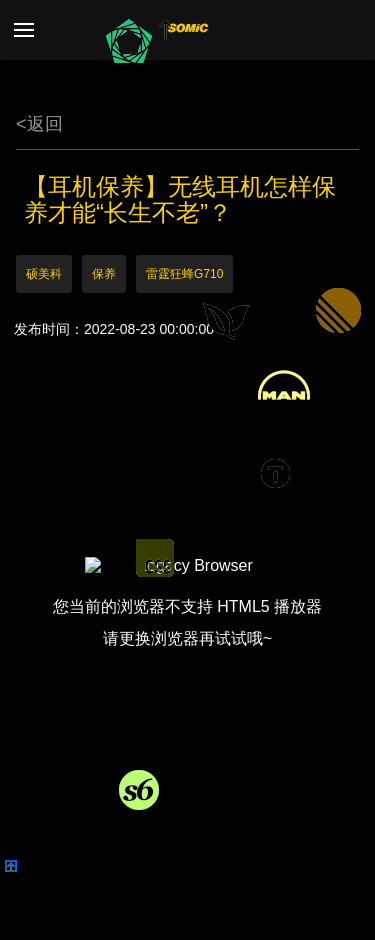  What do you see at coordinates (284, 385) in the screenshot?
I see `MAN truck and bus company logo` at bounding box center [284, 385].